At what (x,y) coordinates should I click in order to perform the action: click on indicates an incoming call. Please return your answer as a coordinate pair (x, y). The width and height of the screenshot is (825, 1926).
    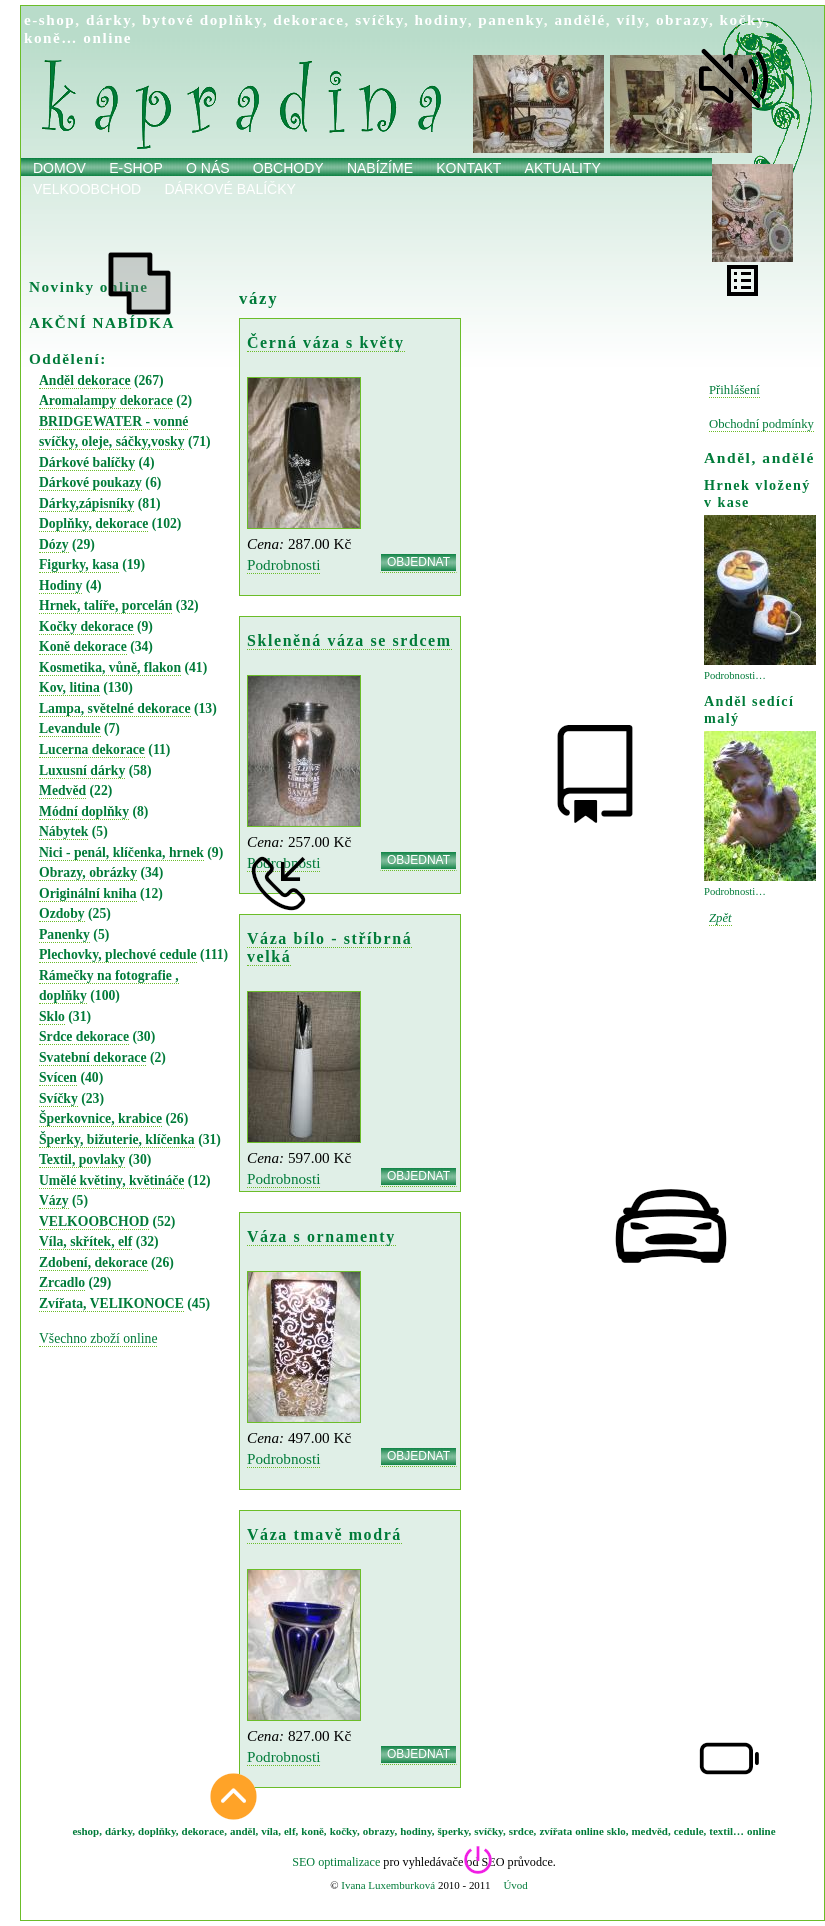
    Looking at the image, I should click on (278, 883).